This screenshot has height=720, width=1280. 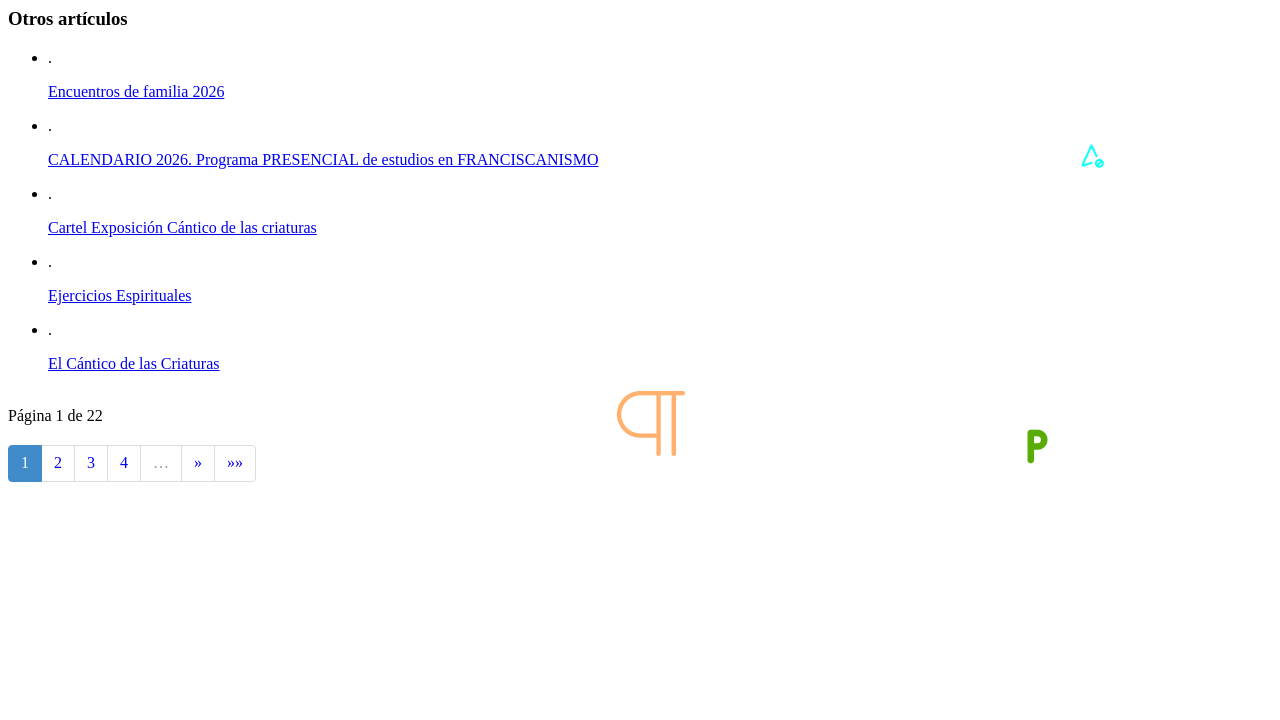 What do you see at coordinates (652, 423) in the screenshot?
I see `toggle paragraph formatting` at bounding box center [652, 423].